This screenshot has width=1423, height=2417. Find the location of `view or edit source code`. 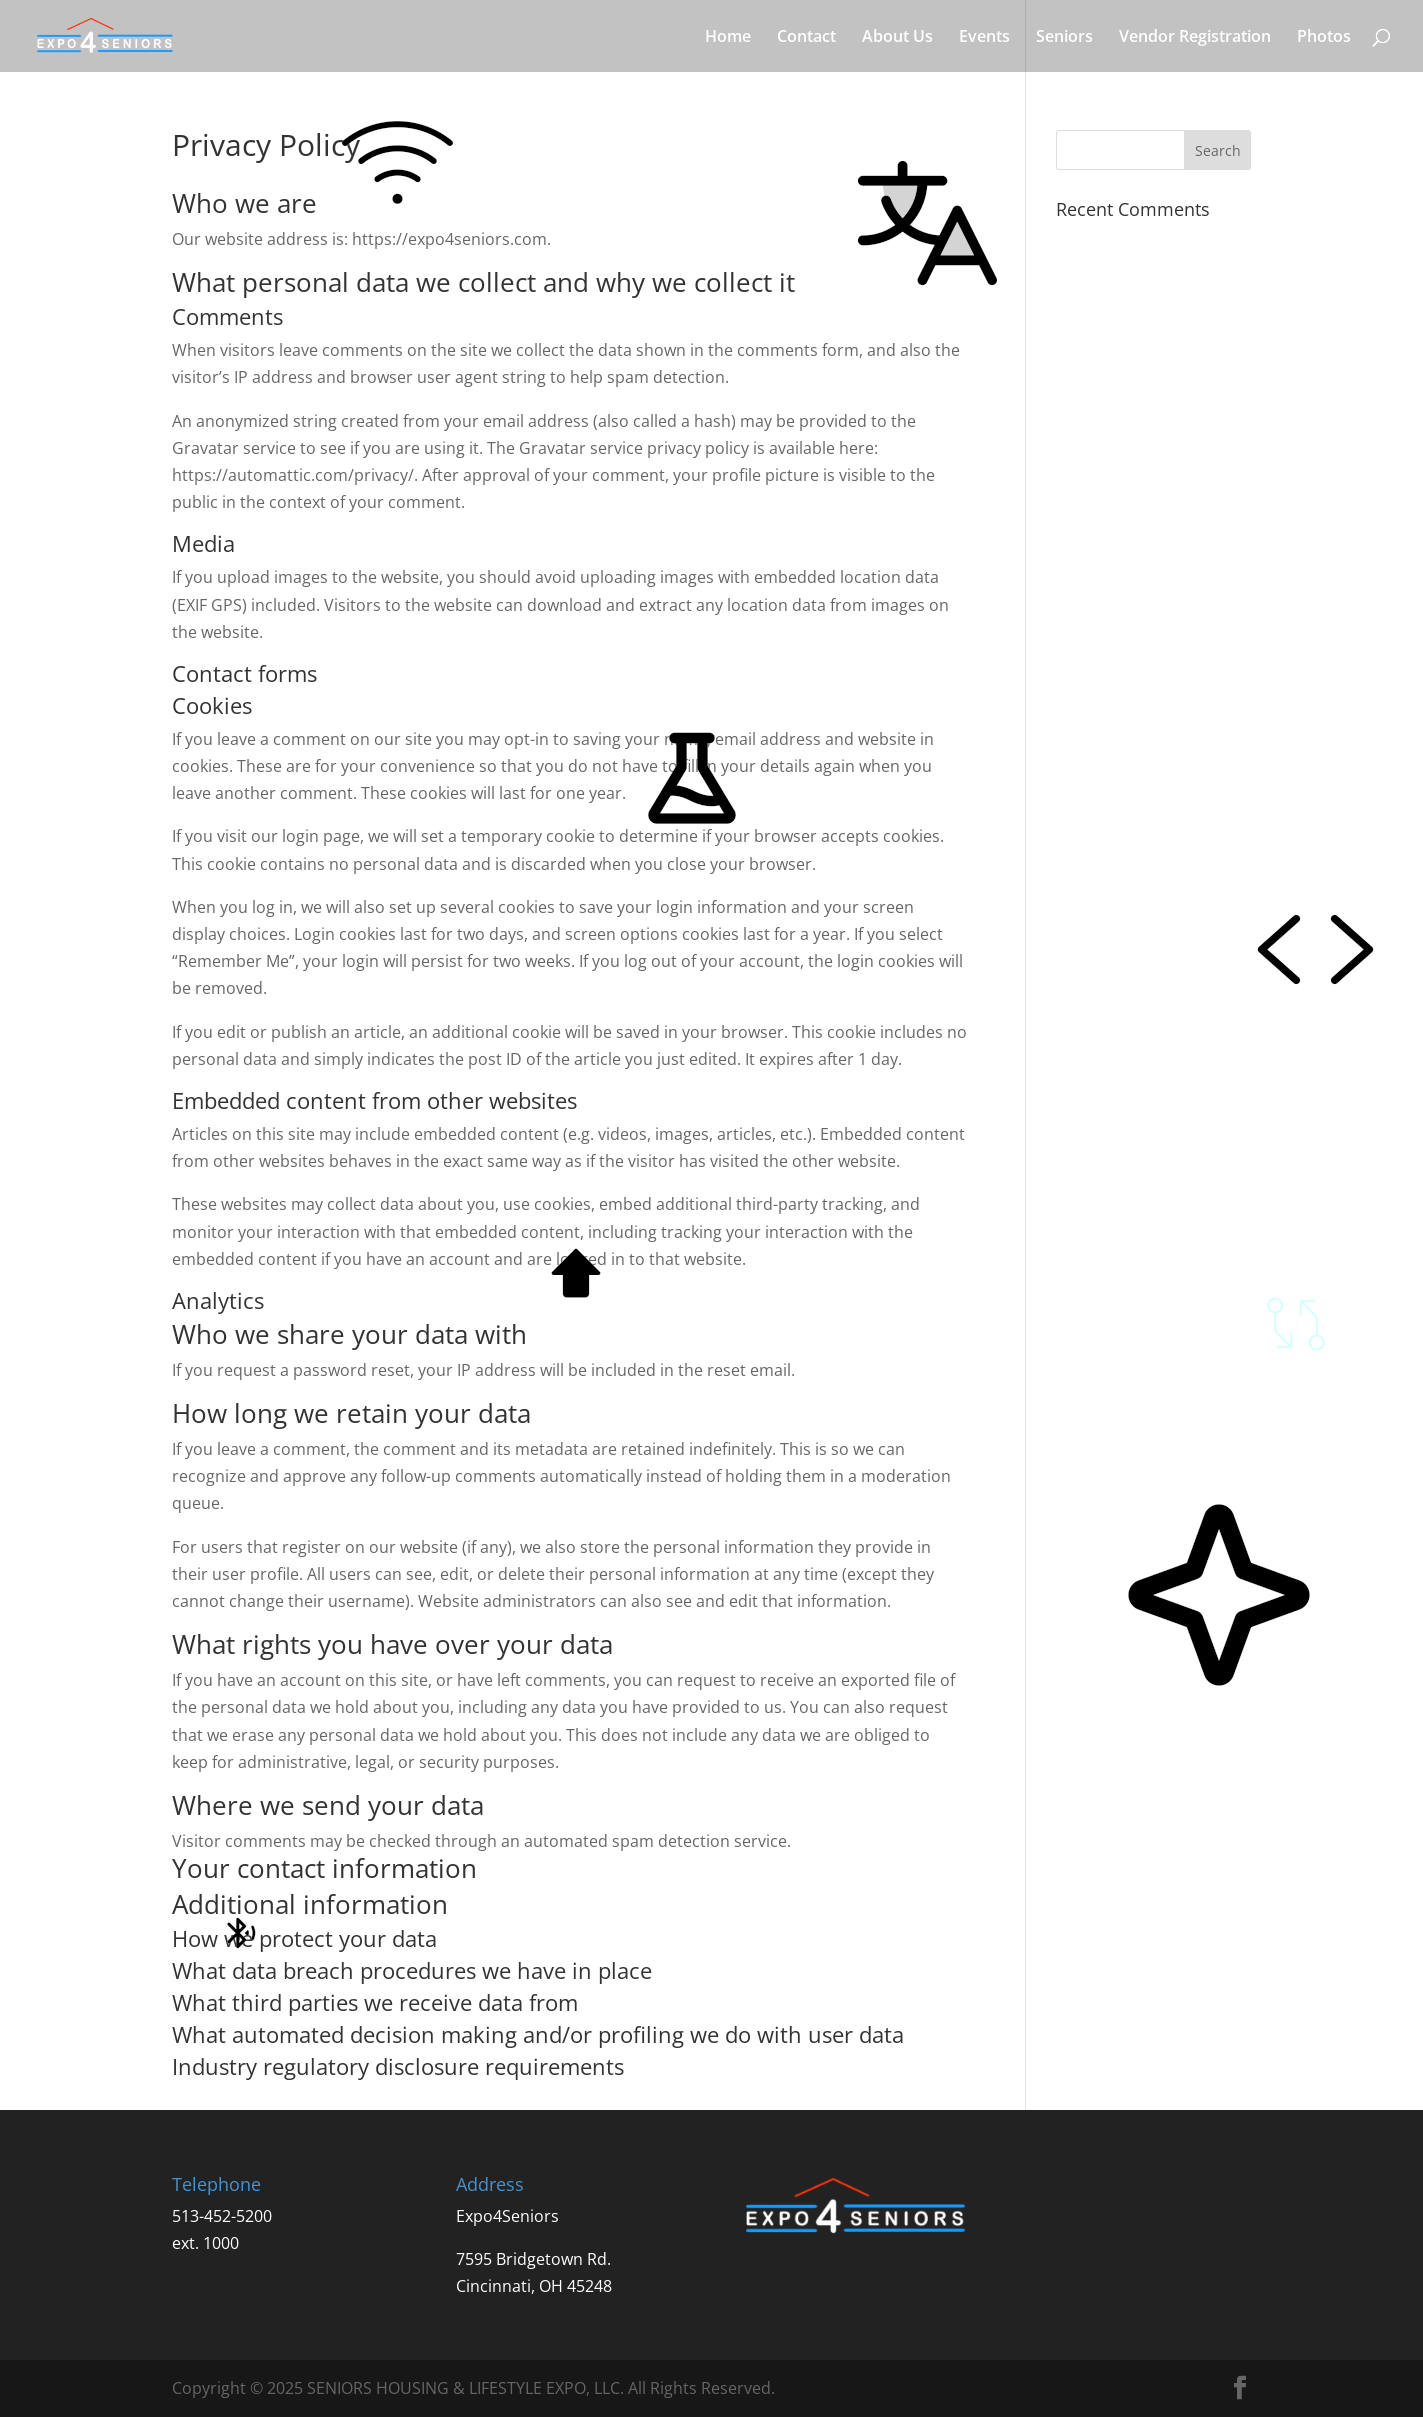

view or edit source code is located at coordinates (1315, 949).